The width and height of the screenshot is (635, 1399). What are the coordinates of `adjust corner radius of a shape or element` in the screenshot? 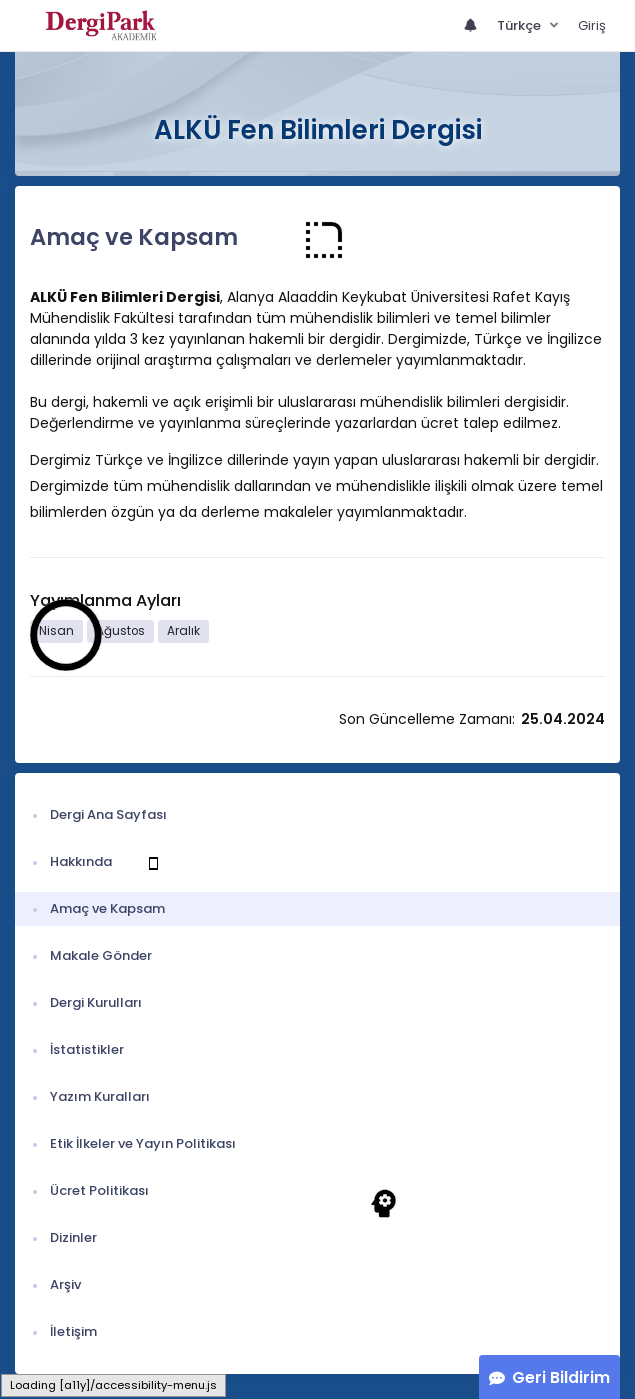 It's located at (324, 240).